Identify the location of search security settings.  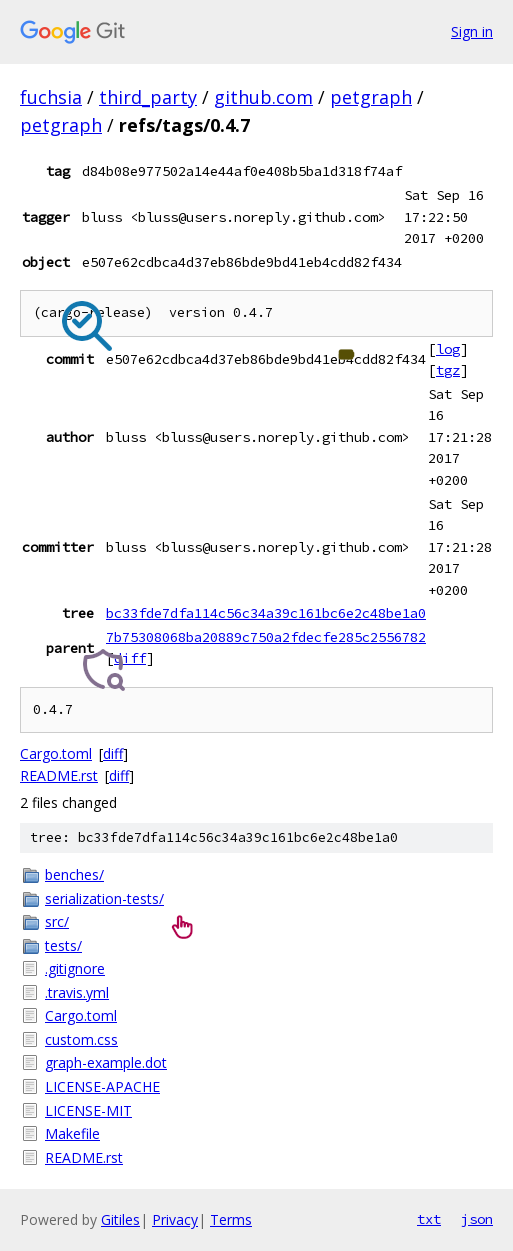
(103, 669).